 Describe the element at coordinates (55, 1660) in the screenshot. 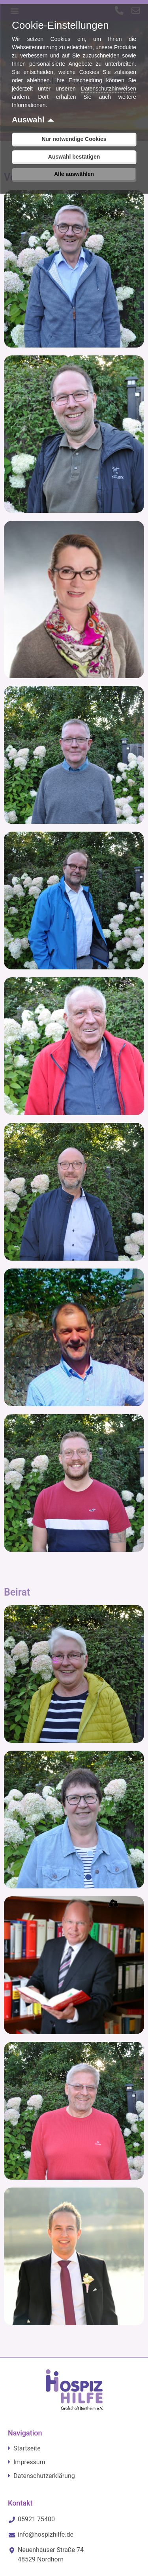

I see `add a playful or joking tone to your message` at that location.